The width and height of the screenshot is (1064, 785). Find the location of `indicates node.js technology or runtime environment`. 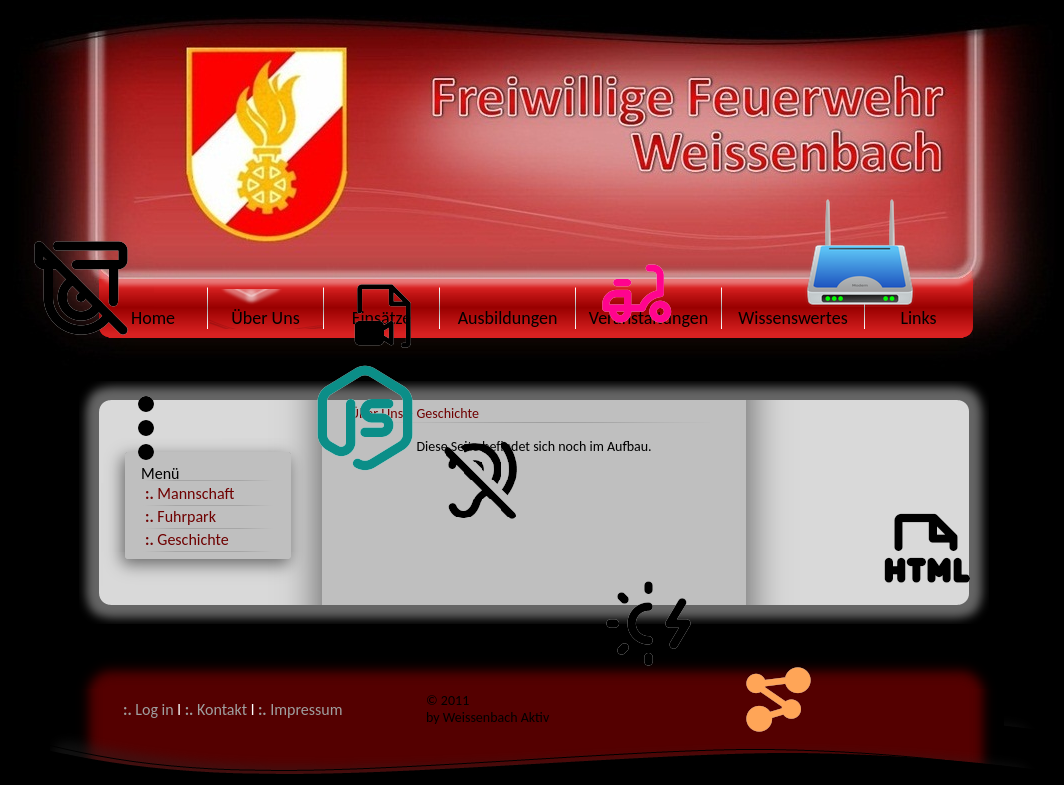

indicates node.js technology or runtime environment is located at coordinates (365, 418).